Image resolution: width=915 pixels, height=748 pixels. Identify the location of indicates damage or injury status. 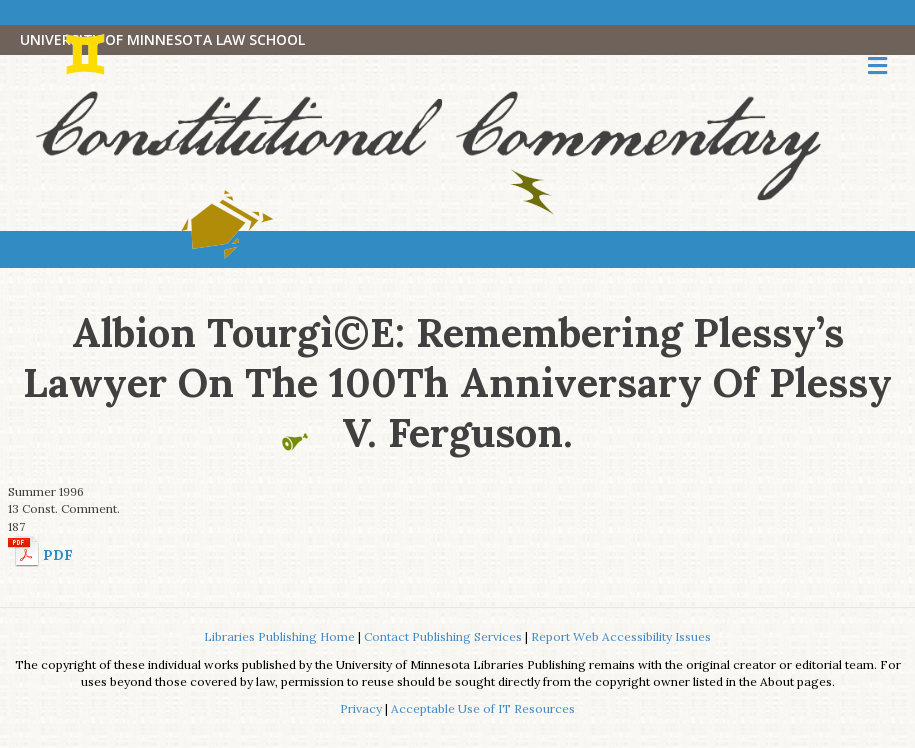
(532, 192).